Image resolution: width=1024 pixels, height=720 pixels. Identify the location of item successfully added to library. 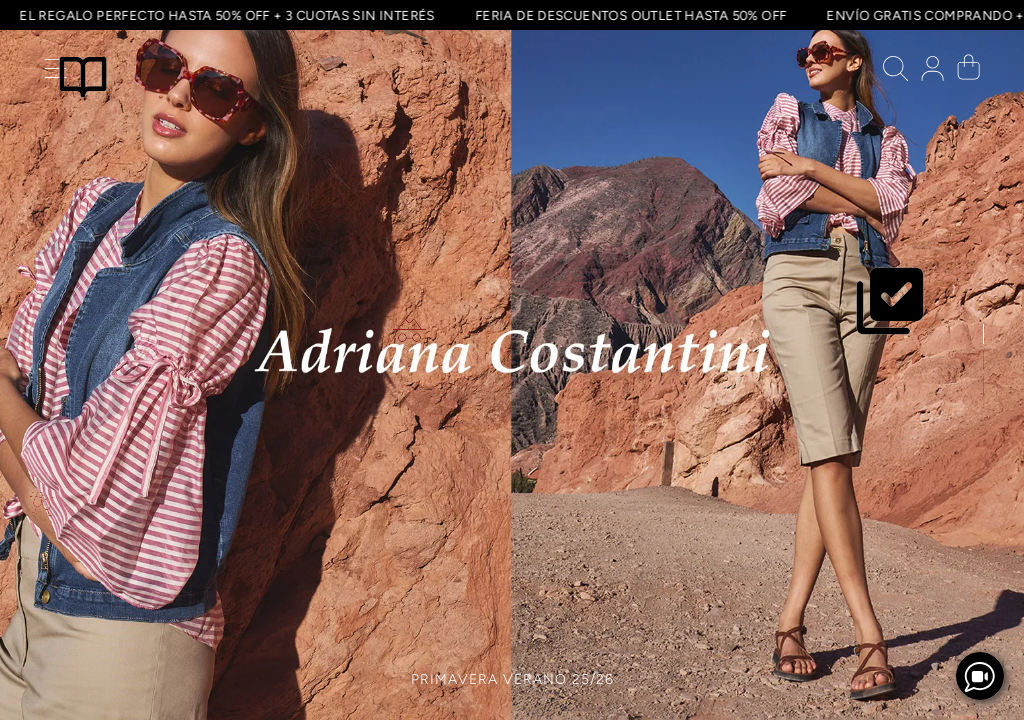
(890, 301).